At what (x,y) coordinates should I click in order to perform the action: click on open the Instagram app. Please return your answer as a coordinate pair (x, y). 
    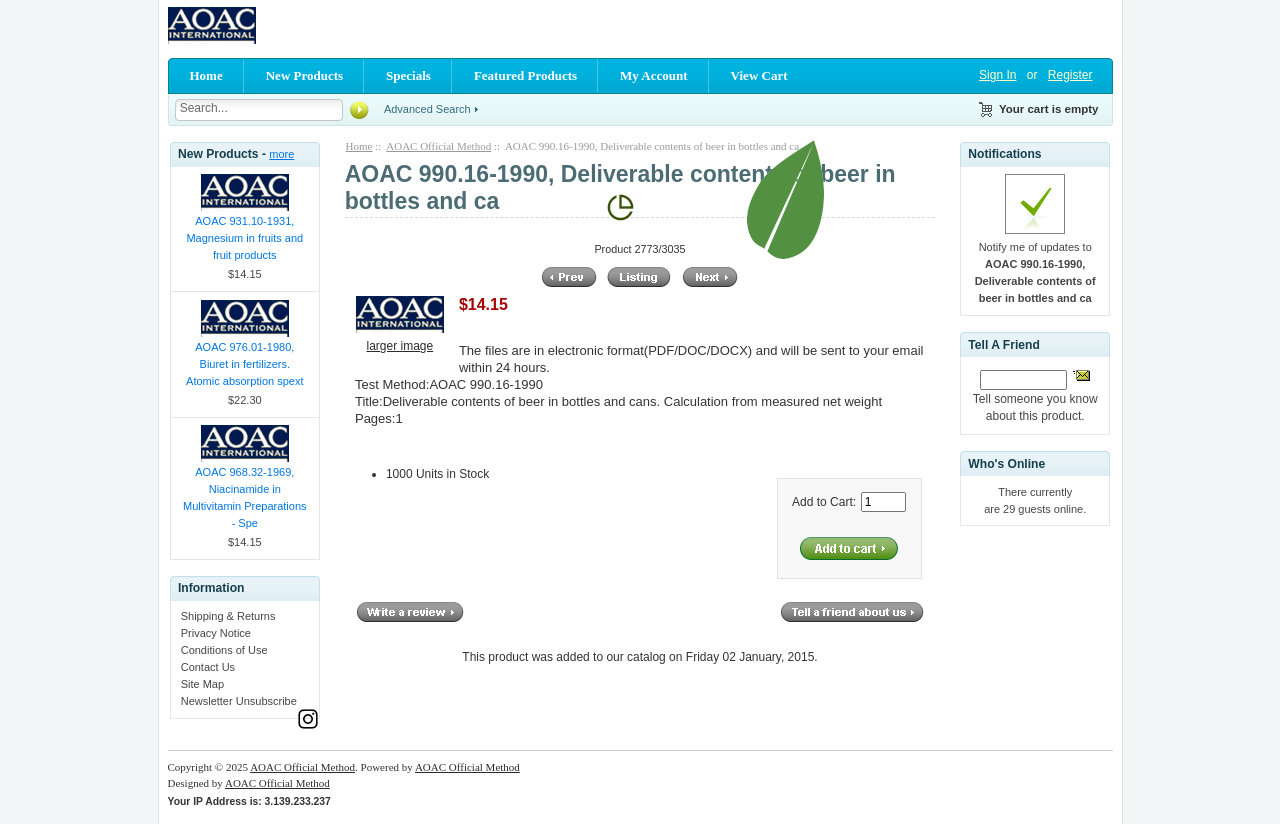
    Looking at the image, I should click on (308, 719).